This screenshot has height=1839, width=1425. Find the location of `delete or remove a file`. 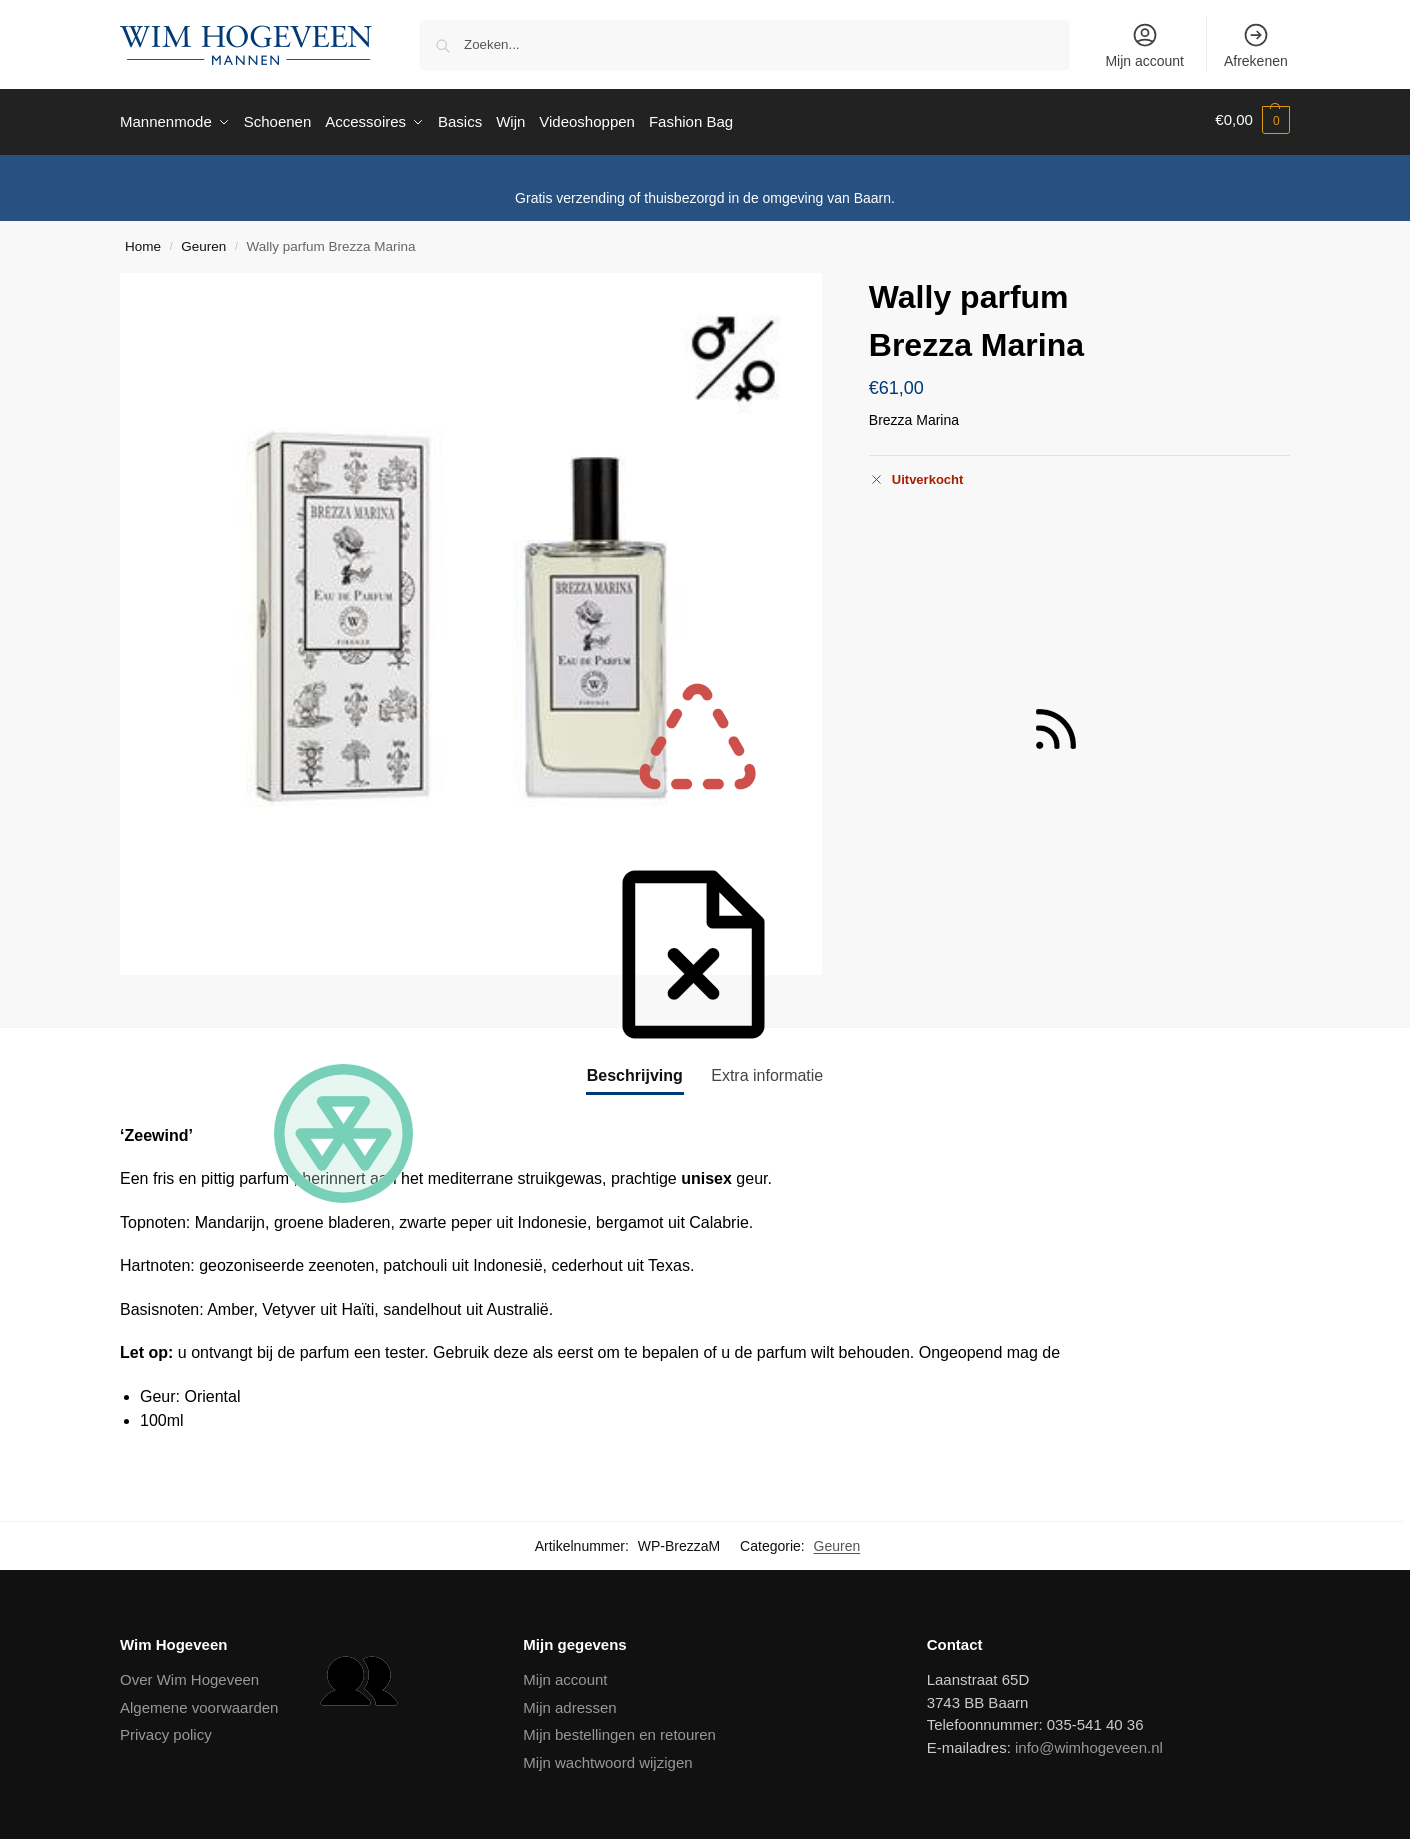

delete or remove a file is located at coordinates (693, 954).